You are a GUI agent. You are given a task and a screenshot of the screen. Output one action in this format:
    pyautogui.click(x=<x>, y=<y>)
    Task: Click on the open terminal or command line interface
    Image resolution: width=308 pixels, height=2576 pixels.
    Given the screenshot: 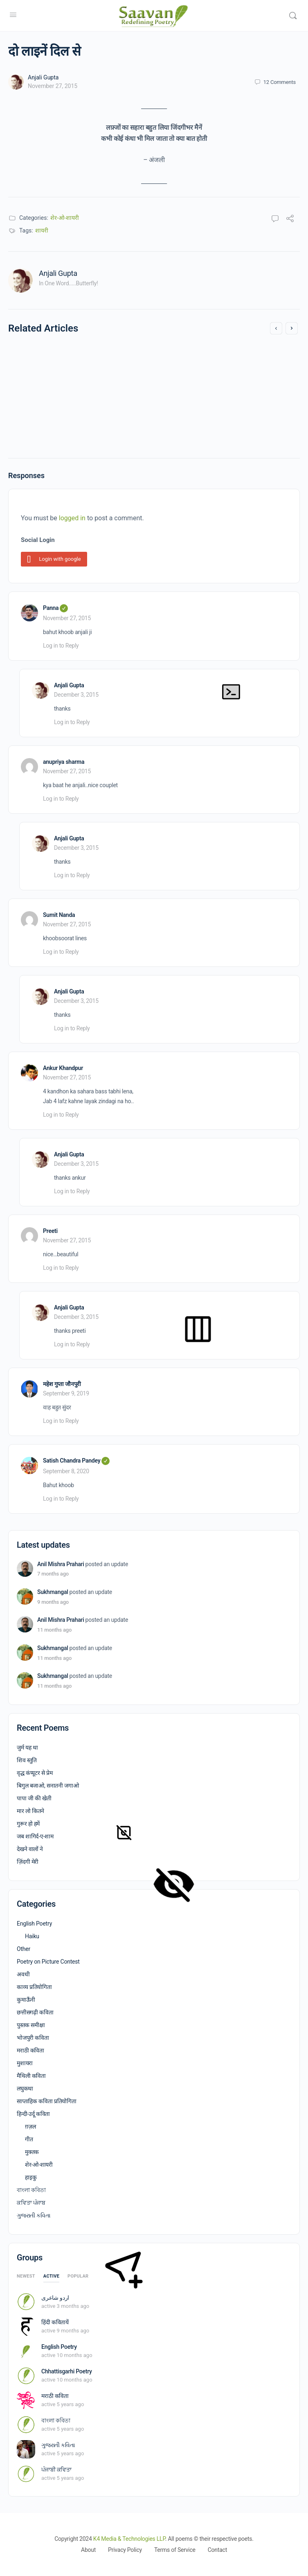 What is the action you would take?
    pyautogui.click(x=231, y=692)
    